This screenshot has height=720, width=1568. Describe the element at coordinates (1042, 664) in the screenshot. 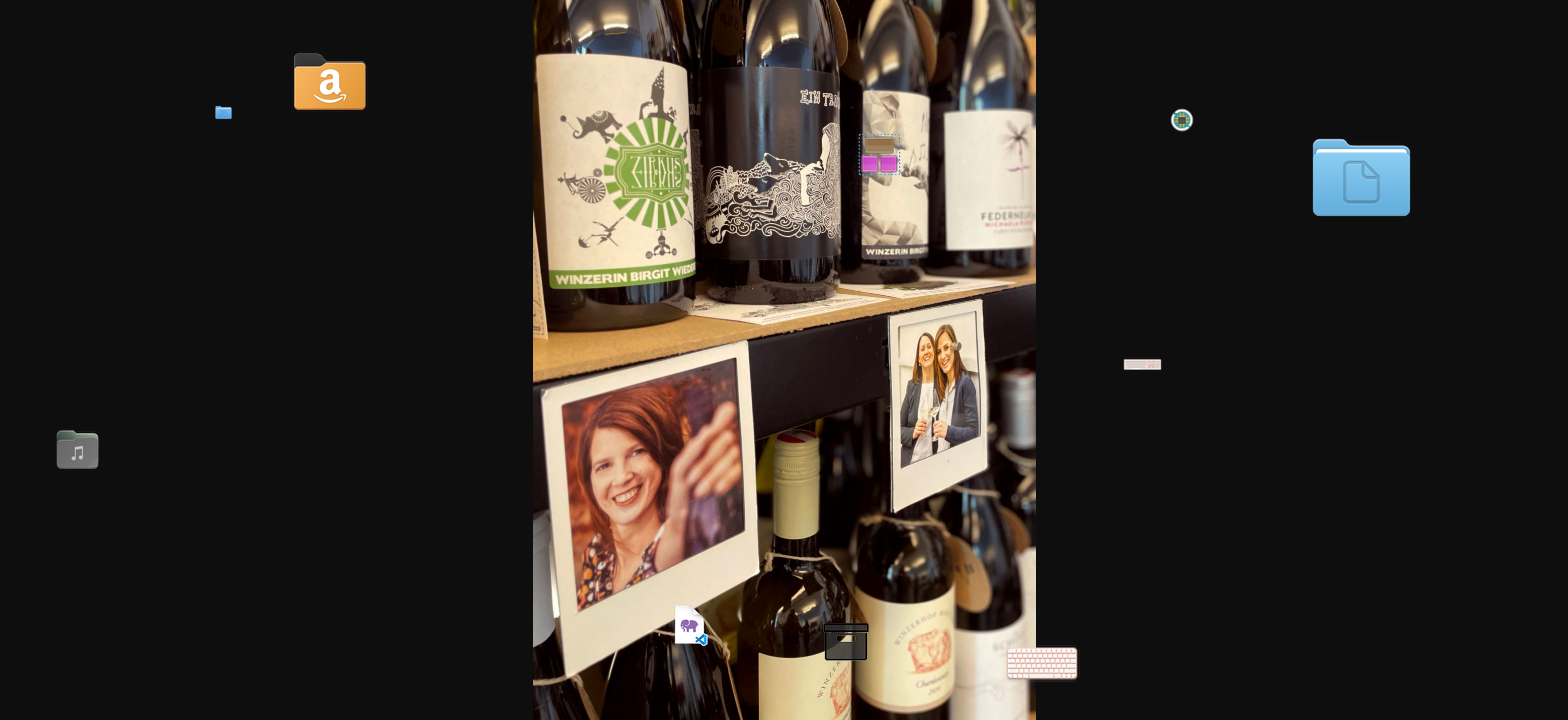

I see `bluetooth keyboard connected` at that location.